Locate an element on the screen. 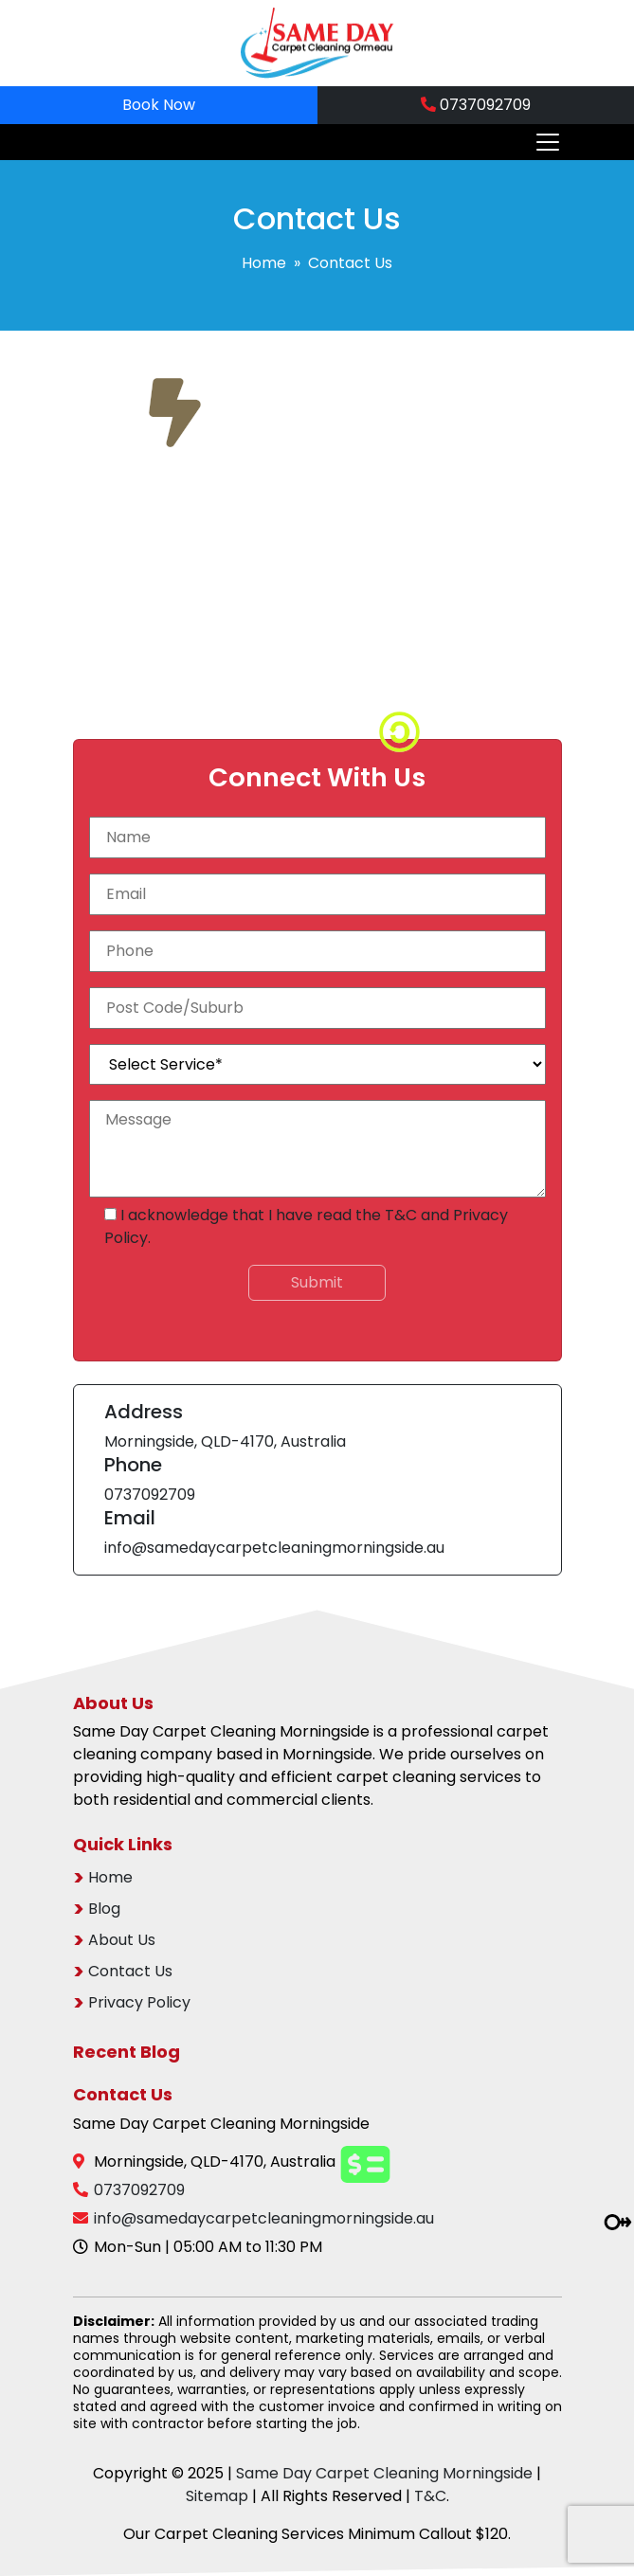  indicates flash or quick action mode is located at coordinates (174, 412).